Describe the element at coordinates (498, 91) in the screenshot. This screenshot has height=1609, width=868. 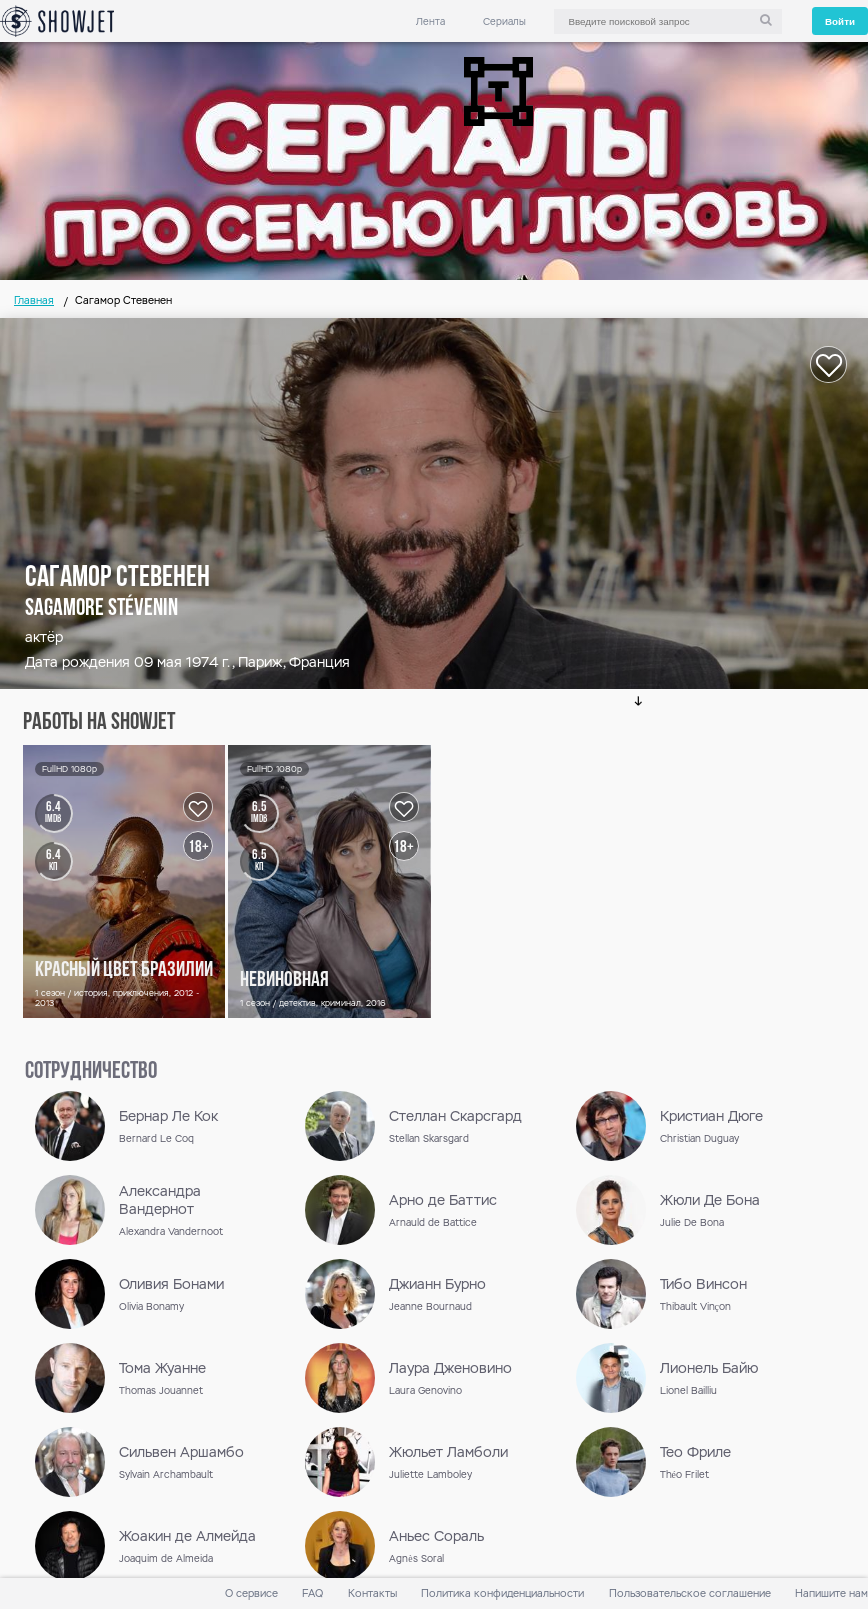
I see `insert a text box or text field` at that location.